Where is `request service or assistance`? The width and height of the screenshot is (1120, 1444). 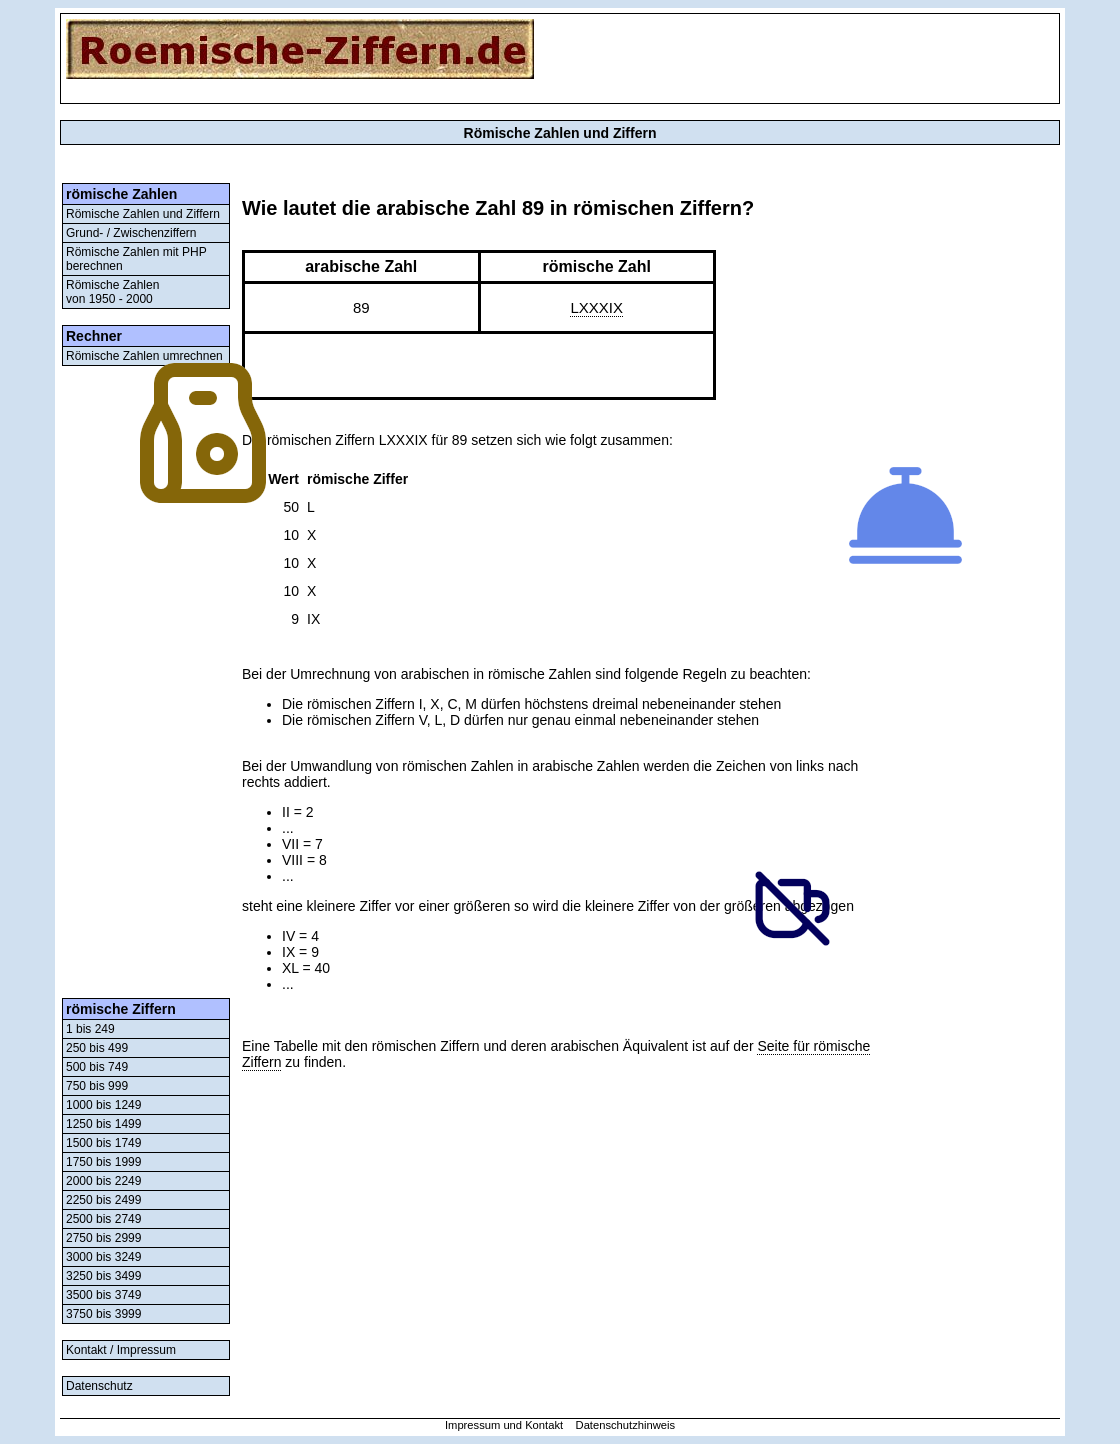
request service or assistance is located at coordinates (905, 519).